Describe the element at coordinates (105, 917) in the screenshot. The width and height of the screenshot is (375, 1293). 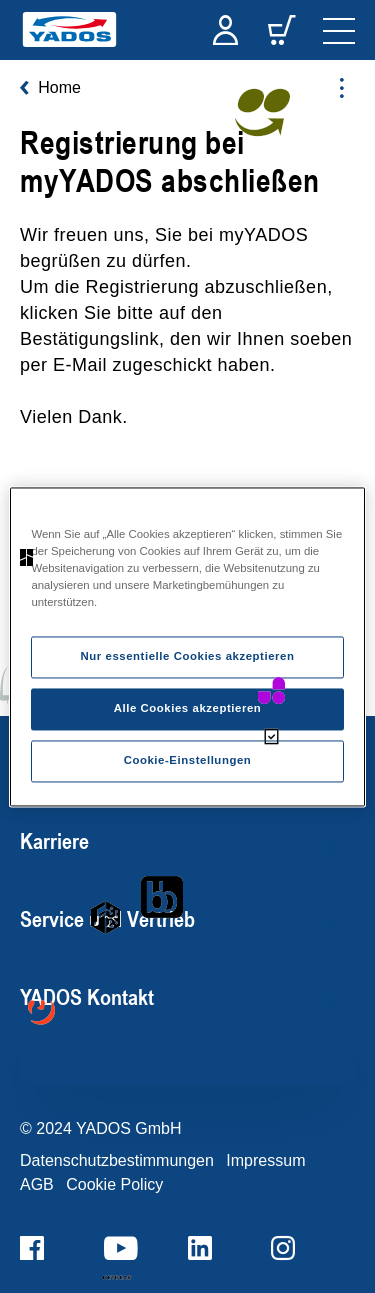
I see `link to MusicBrainz music database` at that location.